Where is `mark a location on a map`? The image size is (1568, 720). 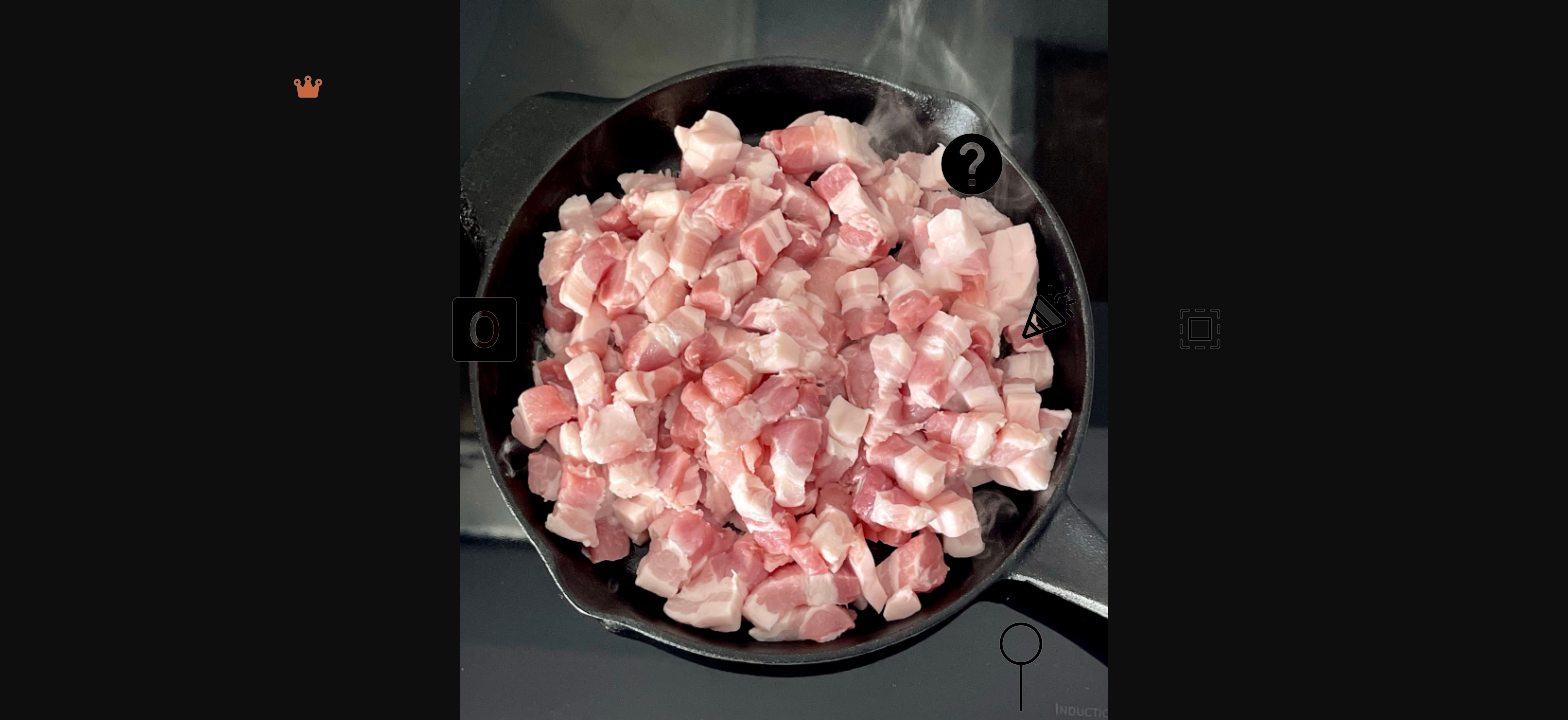 mark a location on a map is located at coordinates (1021, 667).